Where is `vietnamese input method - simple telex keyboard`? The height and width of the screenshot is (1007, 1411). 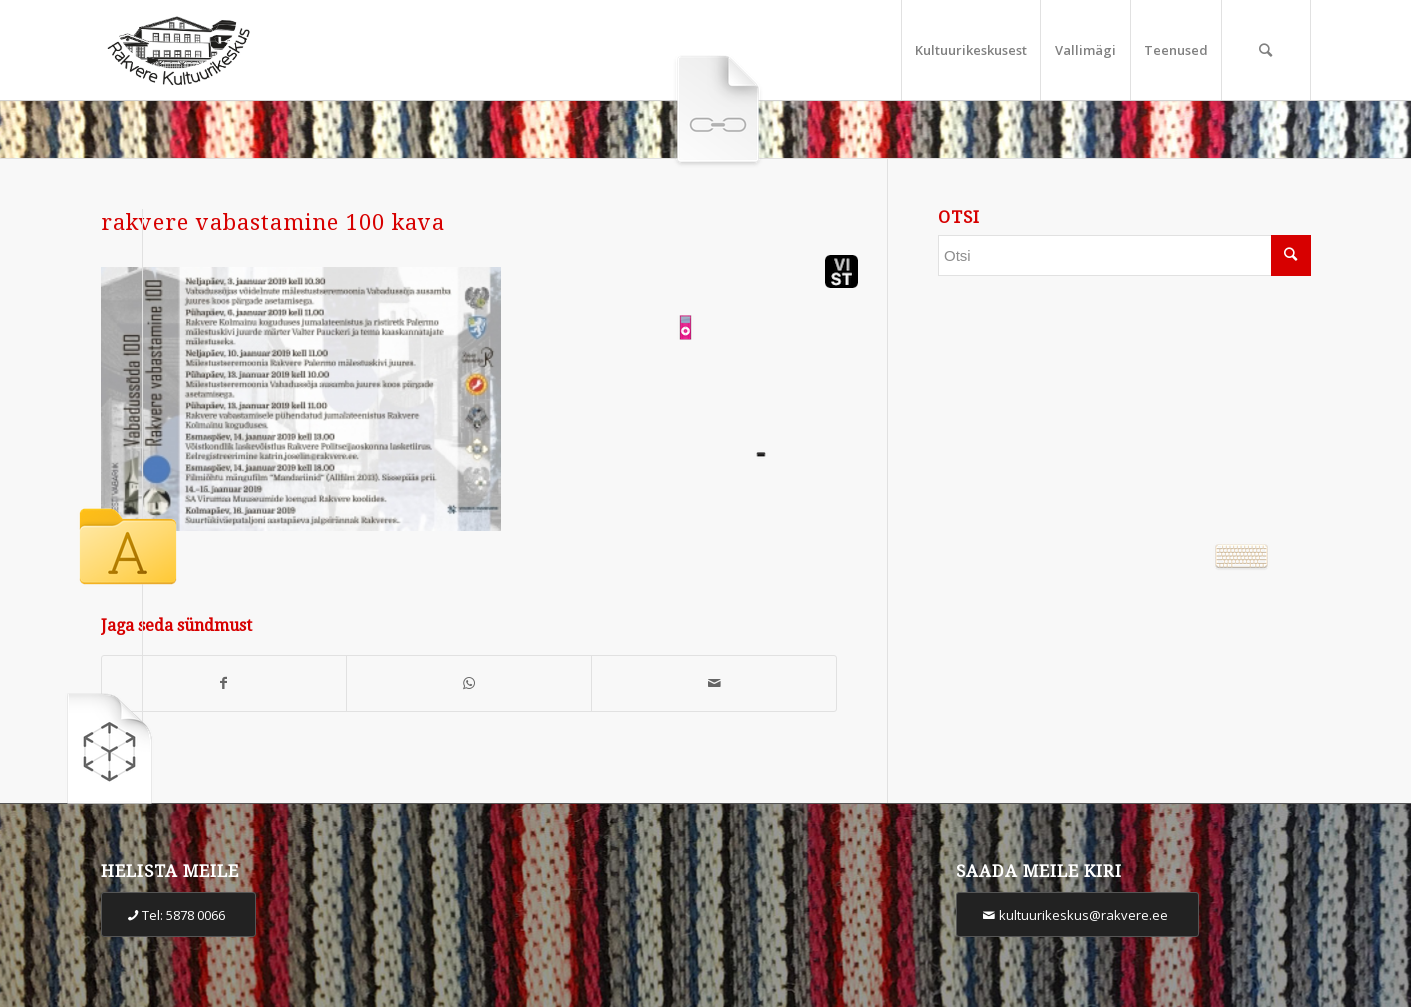
vietnamese input method - simple telex keyboard is located at coordinates (841, 271).